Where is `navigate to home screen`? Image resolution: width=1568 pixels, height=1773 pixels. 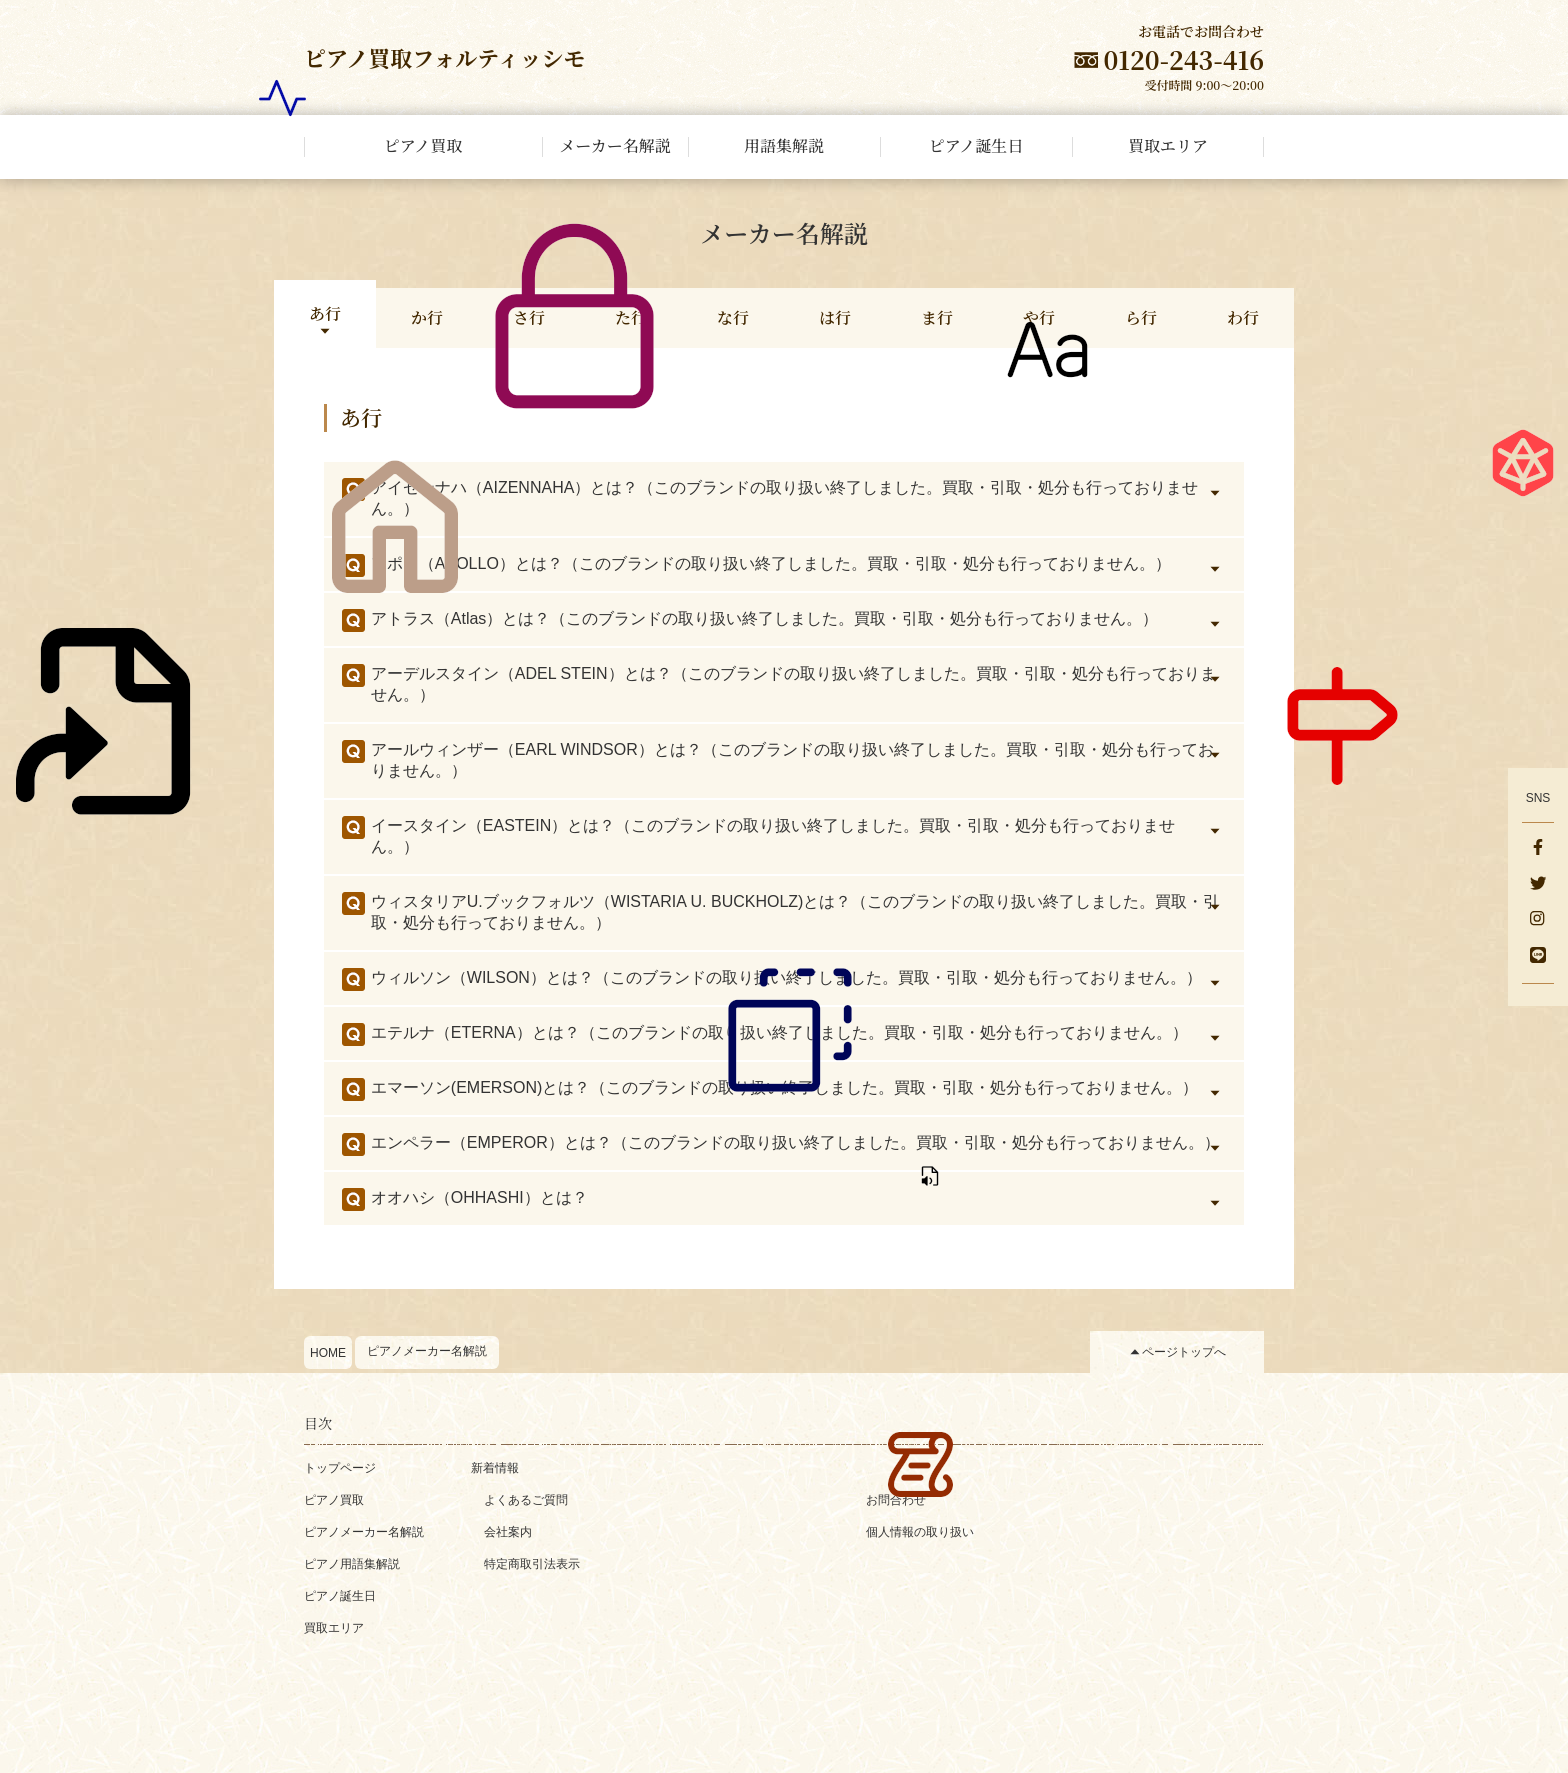
navigate to home screen is located at coordinates (395, 530).